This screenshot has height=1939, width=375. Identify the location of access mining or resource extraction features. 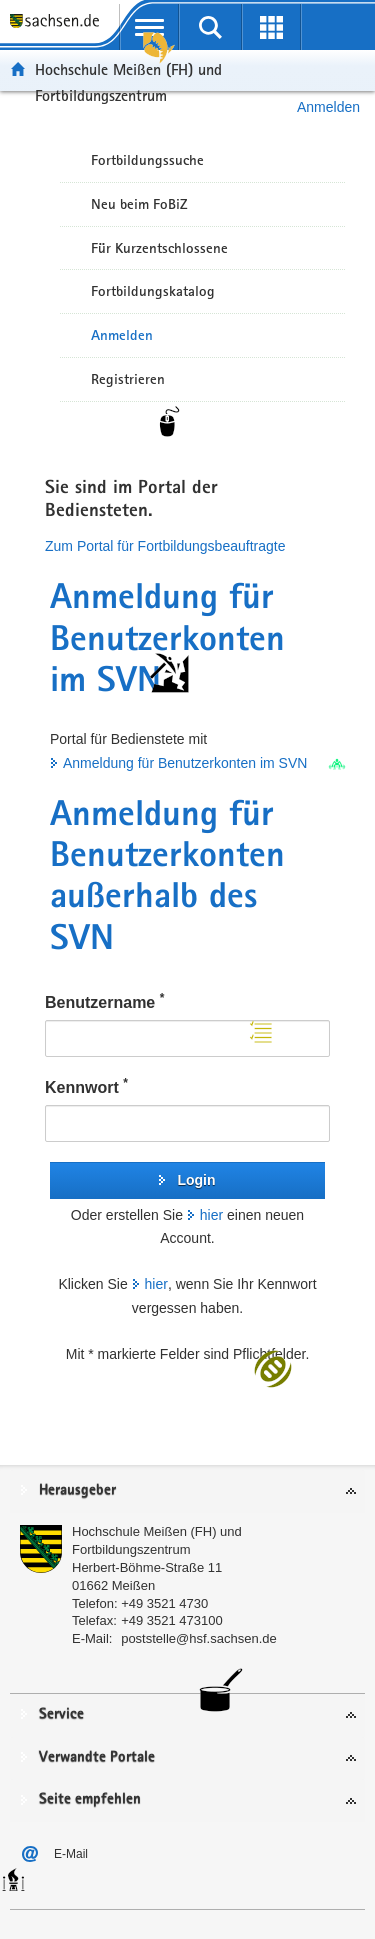
(169, 673).